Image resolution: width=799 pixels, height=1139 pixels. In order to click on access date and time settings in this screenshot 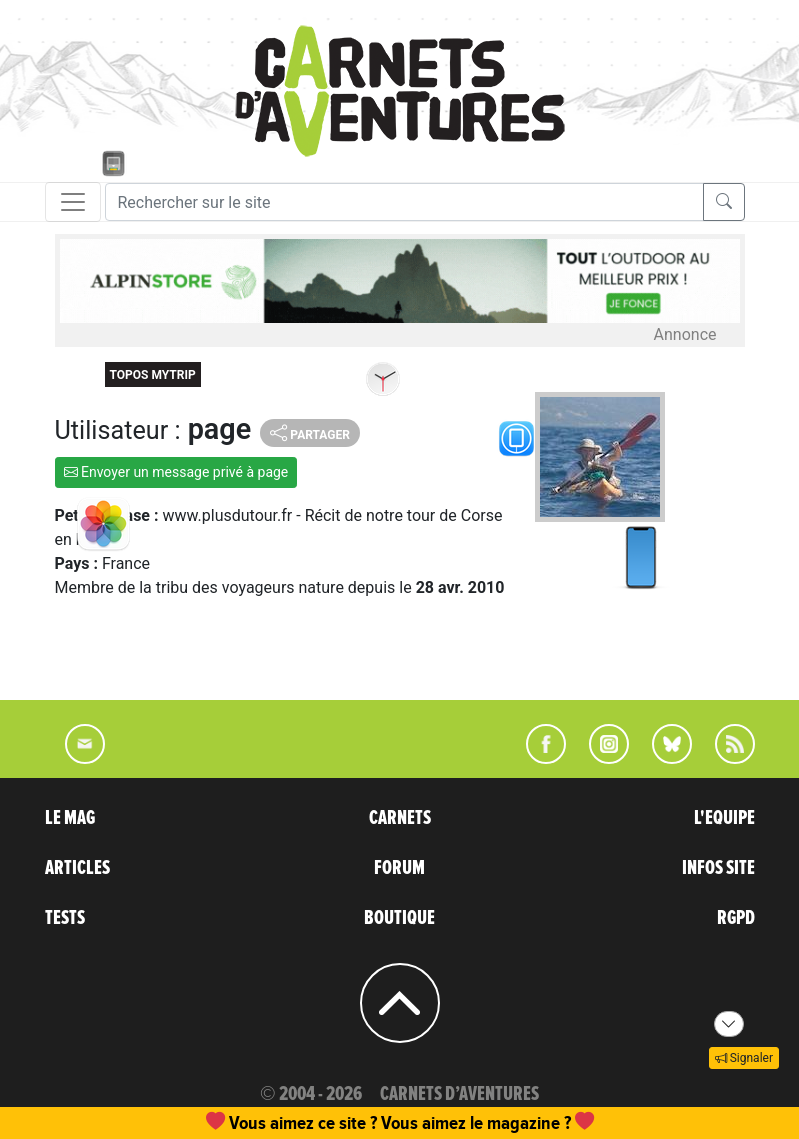, I will do `click(383, 379)`.